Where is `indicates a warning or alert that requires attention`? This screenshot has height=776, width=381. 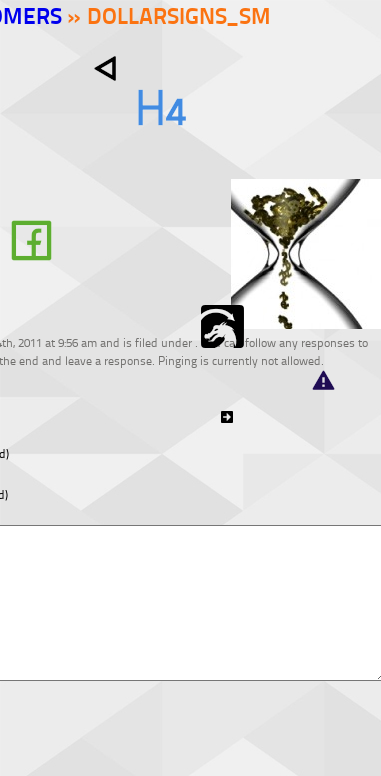
indicates a warning or alert that requires attention is located at coordinates (323, 380).